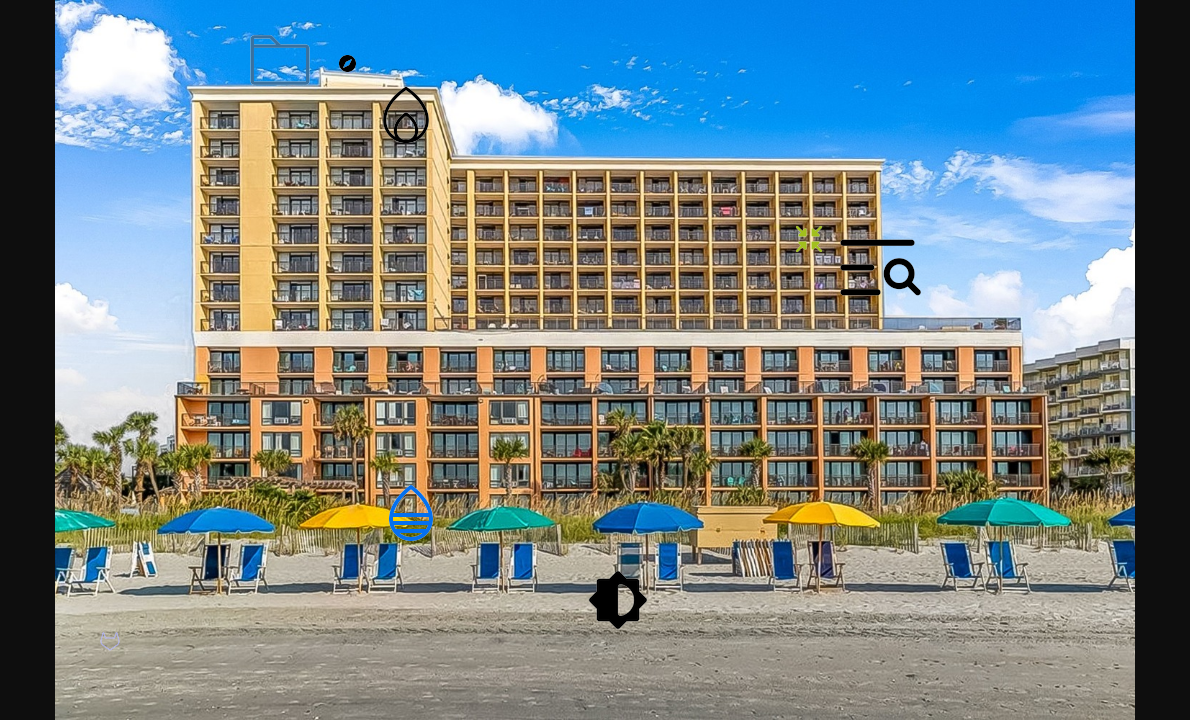  I want to click on open folder to view files, so click(280, 60).